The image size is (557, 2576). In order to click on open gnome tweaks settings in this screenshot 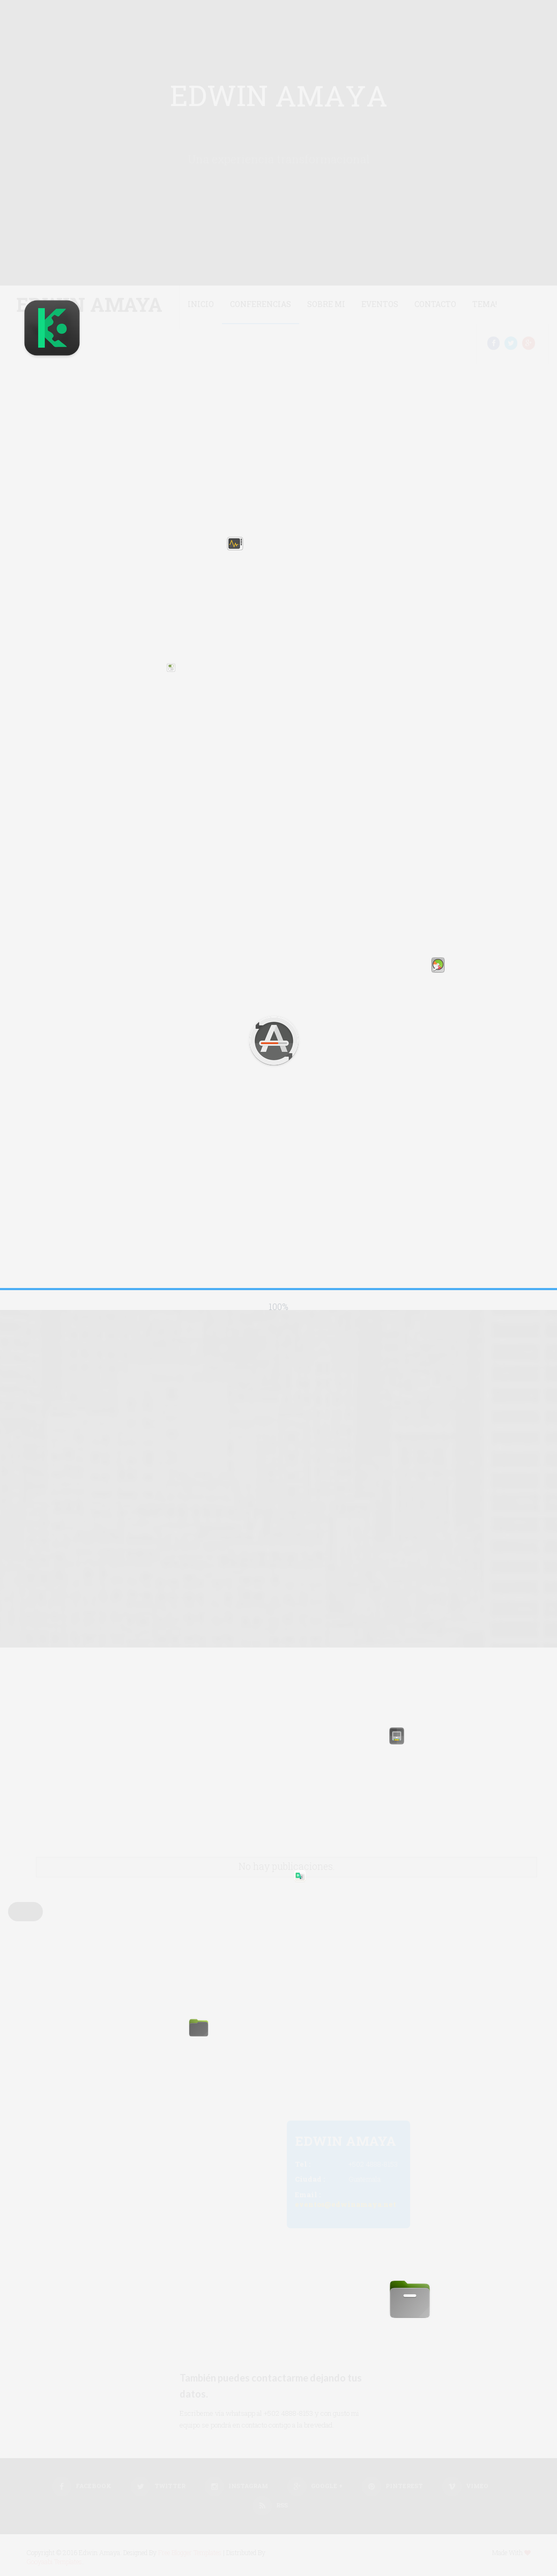, I will do `click(171, 668)`.